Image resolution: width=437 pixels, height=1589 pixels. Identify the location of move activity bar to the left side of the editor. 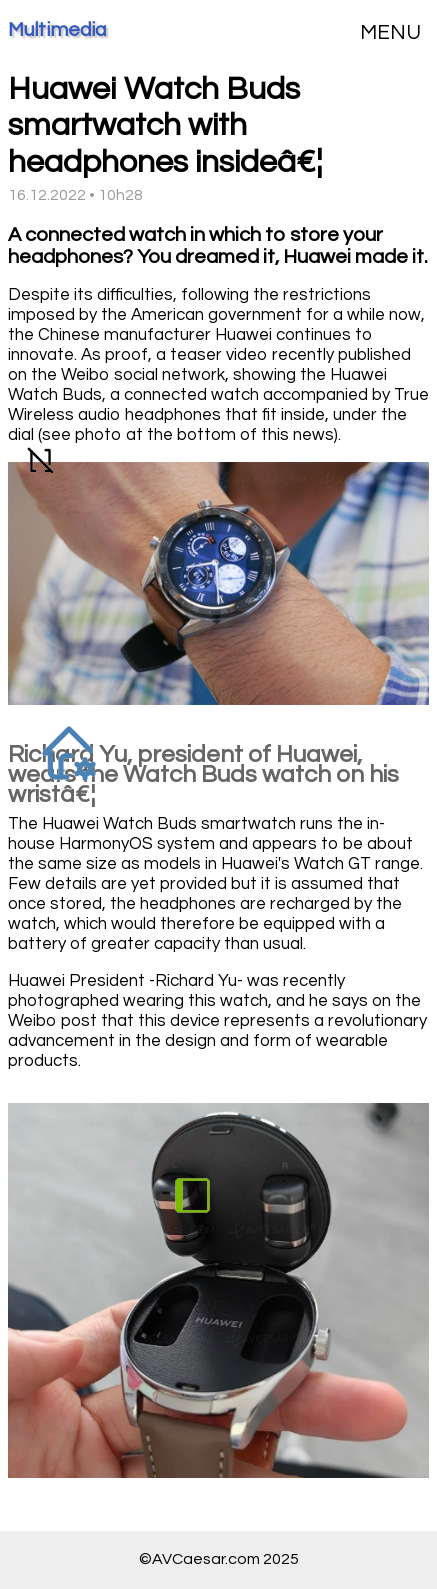
(192, 1195).